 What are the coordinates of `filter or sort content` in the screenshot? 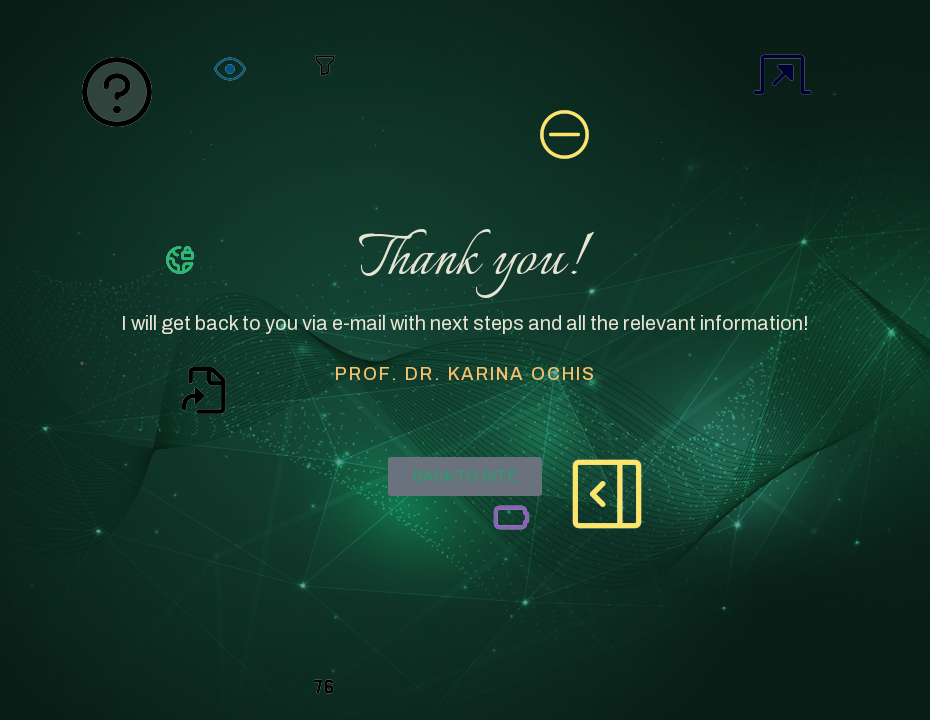 It's located at (325, 65).